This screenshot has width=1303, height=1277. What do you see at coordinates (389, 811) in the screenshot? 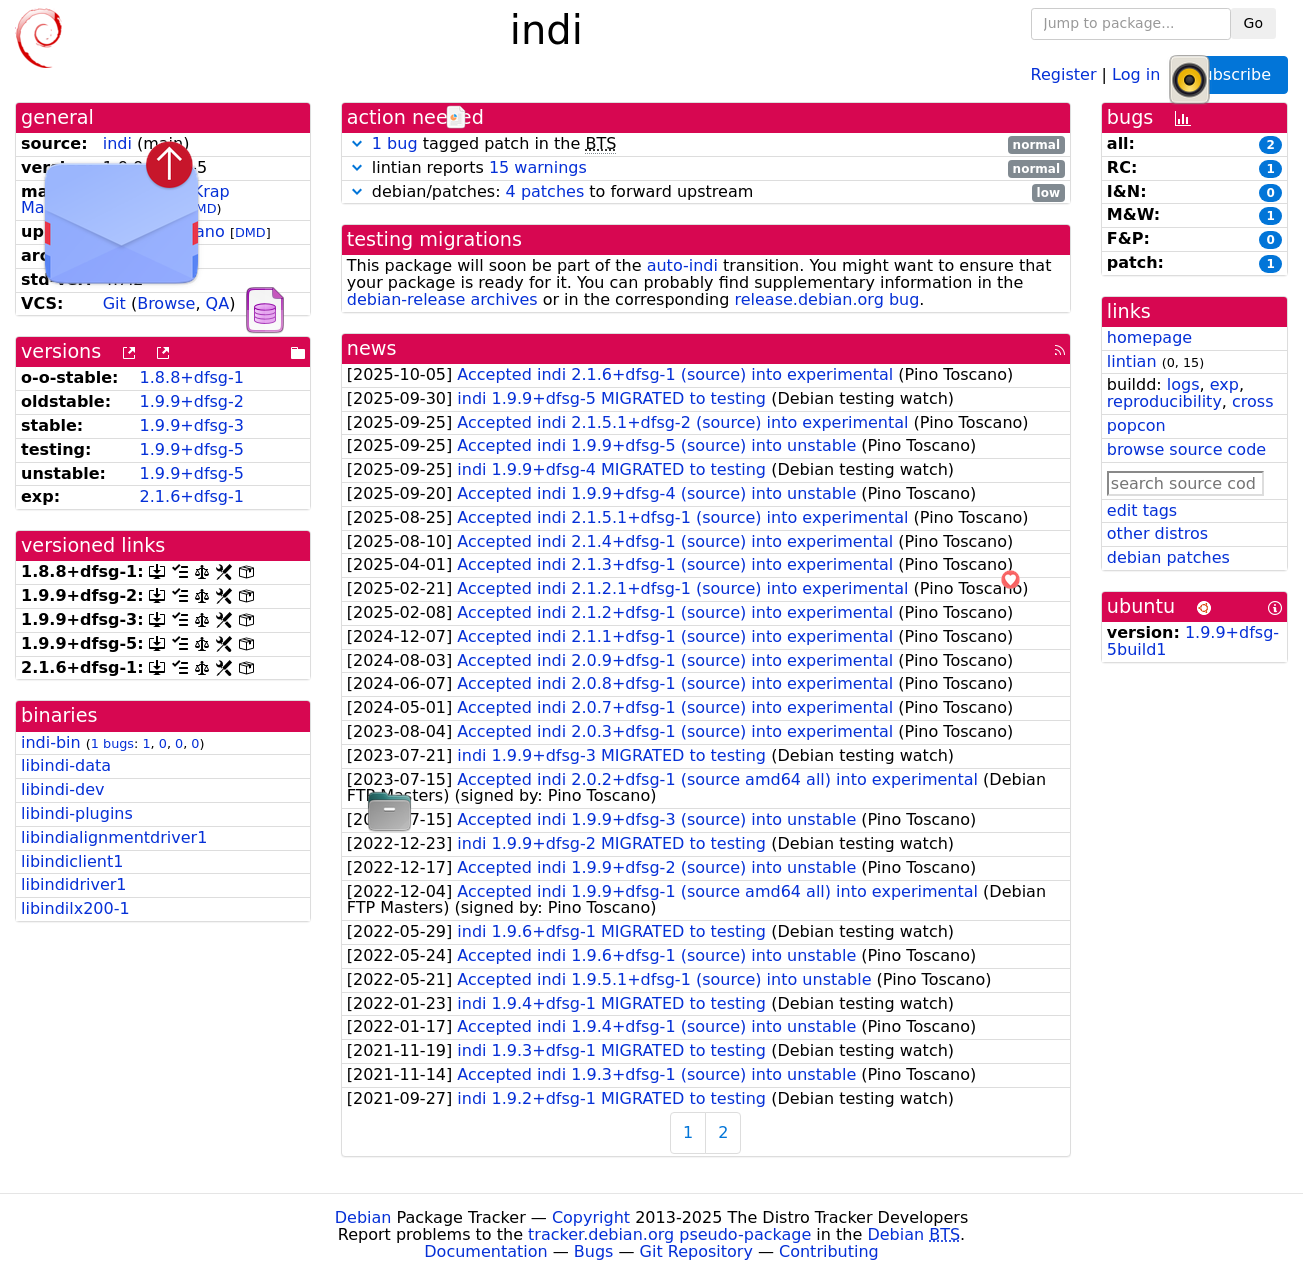
I see `open the file manager application` at bounding box center [389, 811].